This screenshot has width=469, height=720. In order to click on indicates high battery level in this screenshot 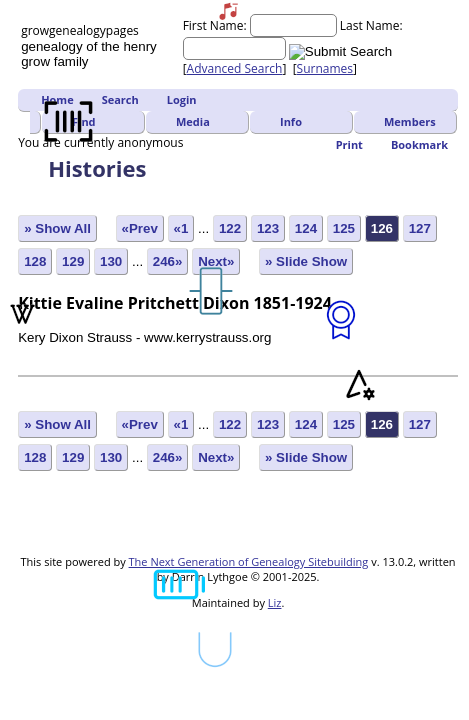, I will do `click(178, 584)`.